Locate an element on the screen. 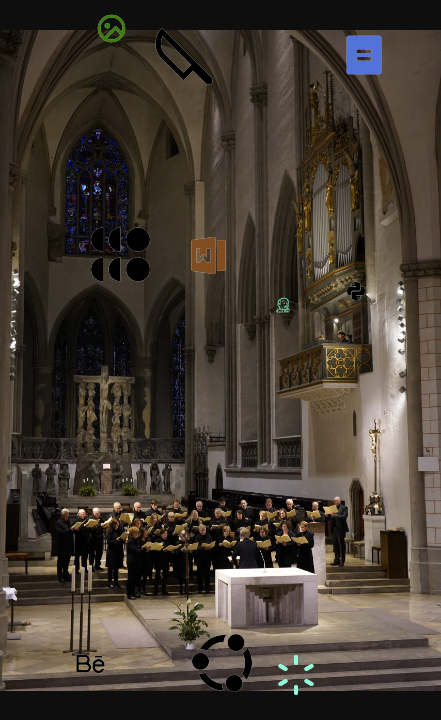 The height and width of the screenshot is (720, 441). Jenkins CI/CD automation server logo is located at coordinates (283, 305).